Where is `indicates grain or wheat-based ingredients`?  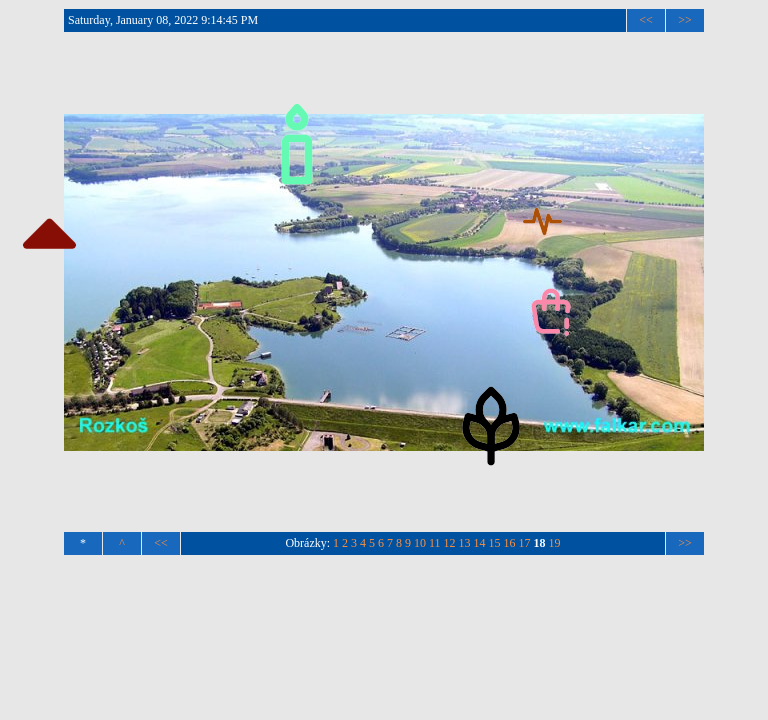 indicates grain or wheat-based ingredients is located at coordinates (491, 426).